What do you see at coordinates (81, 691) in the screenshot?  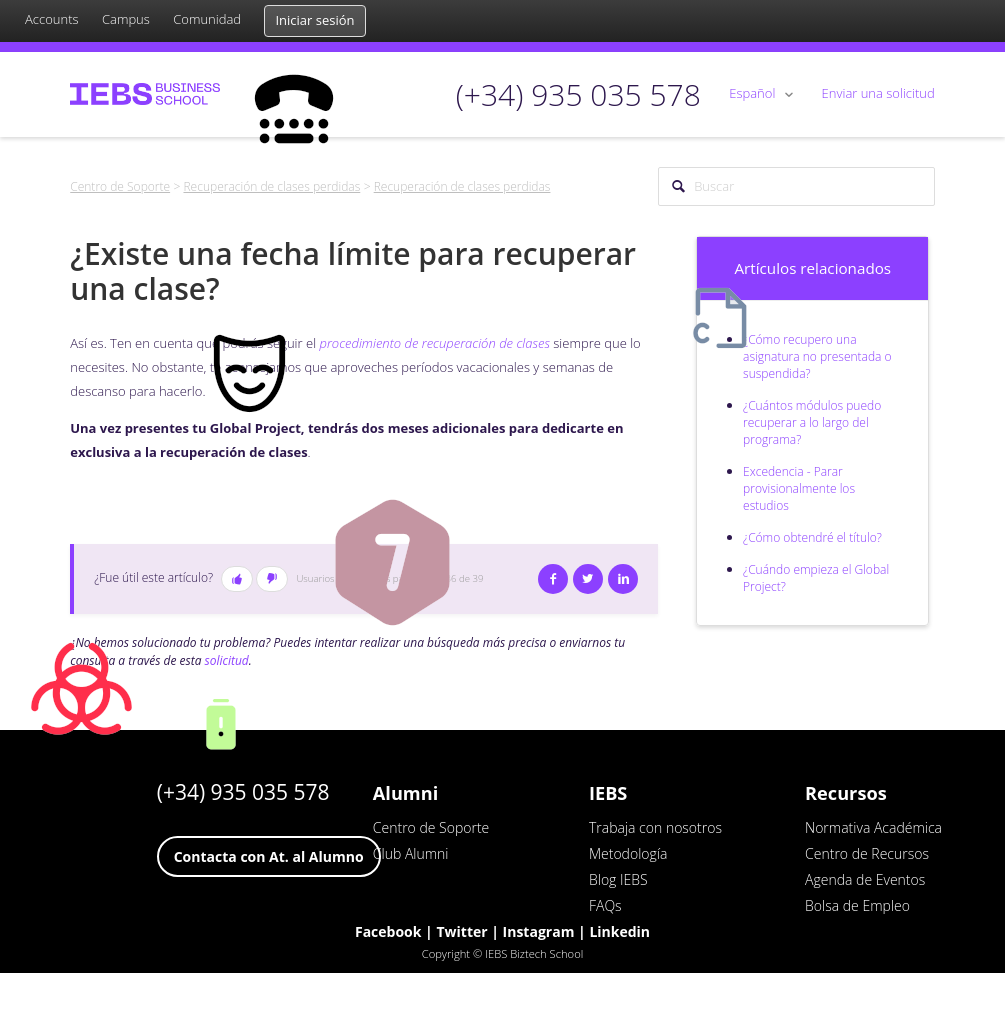 I see `indicates hazardous or dangerous content` at bounding box center [81, 691].